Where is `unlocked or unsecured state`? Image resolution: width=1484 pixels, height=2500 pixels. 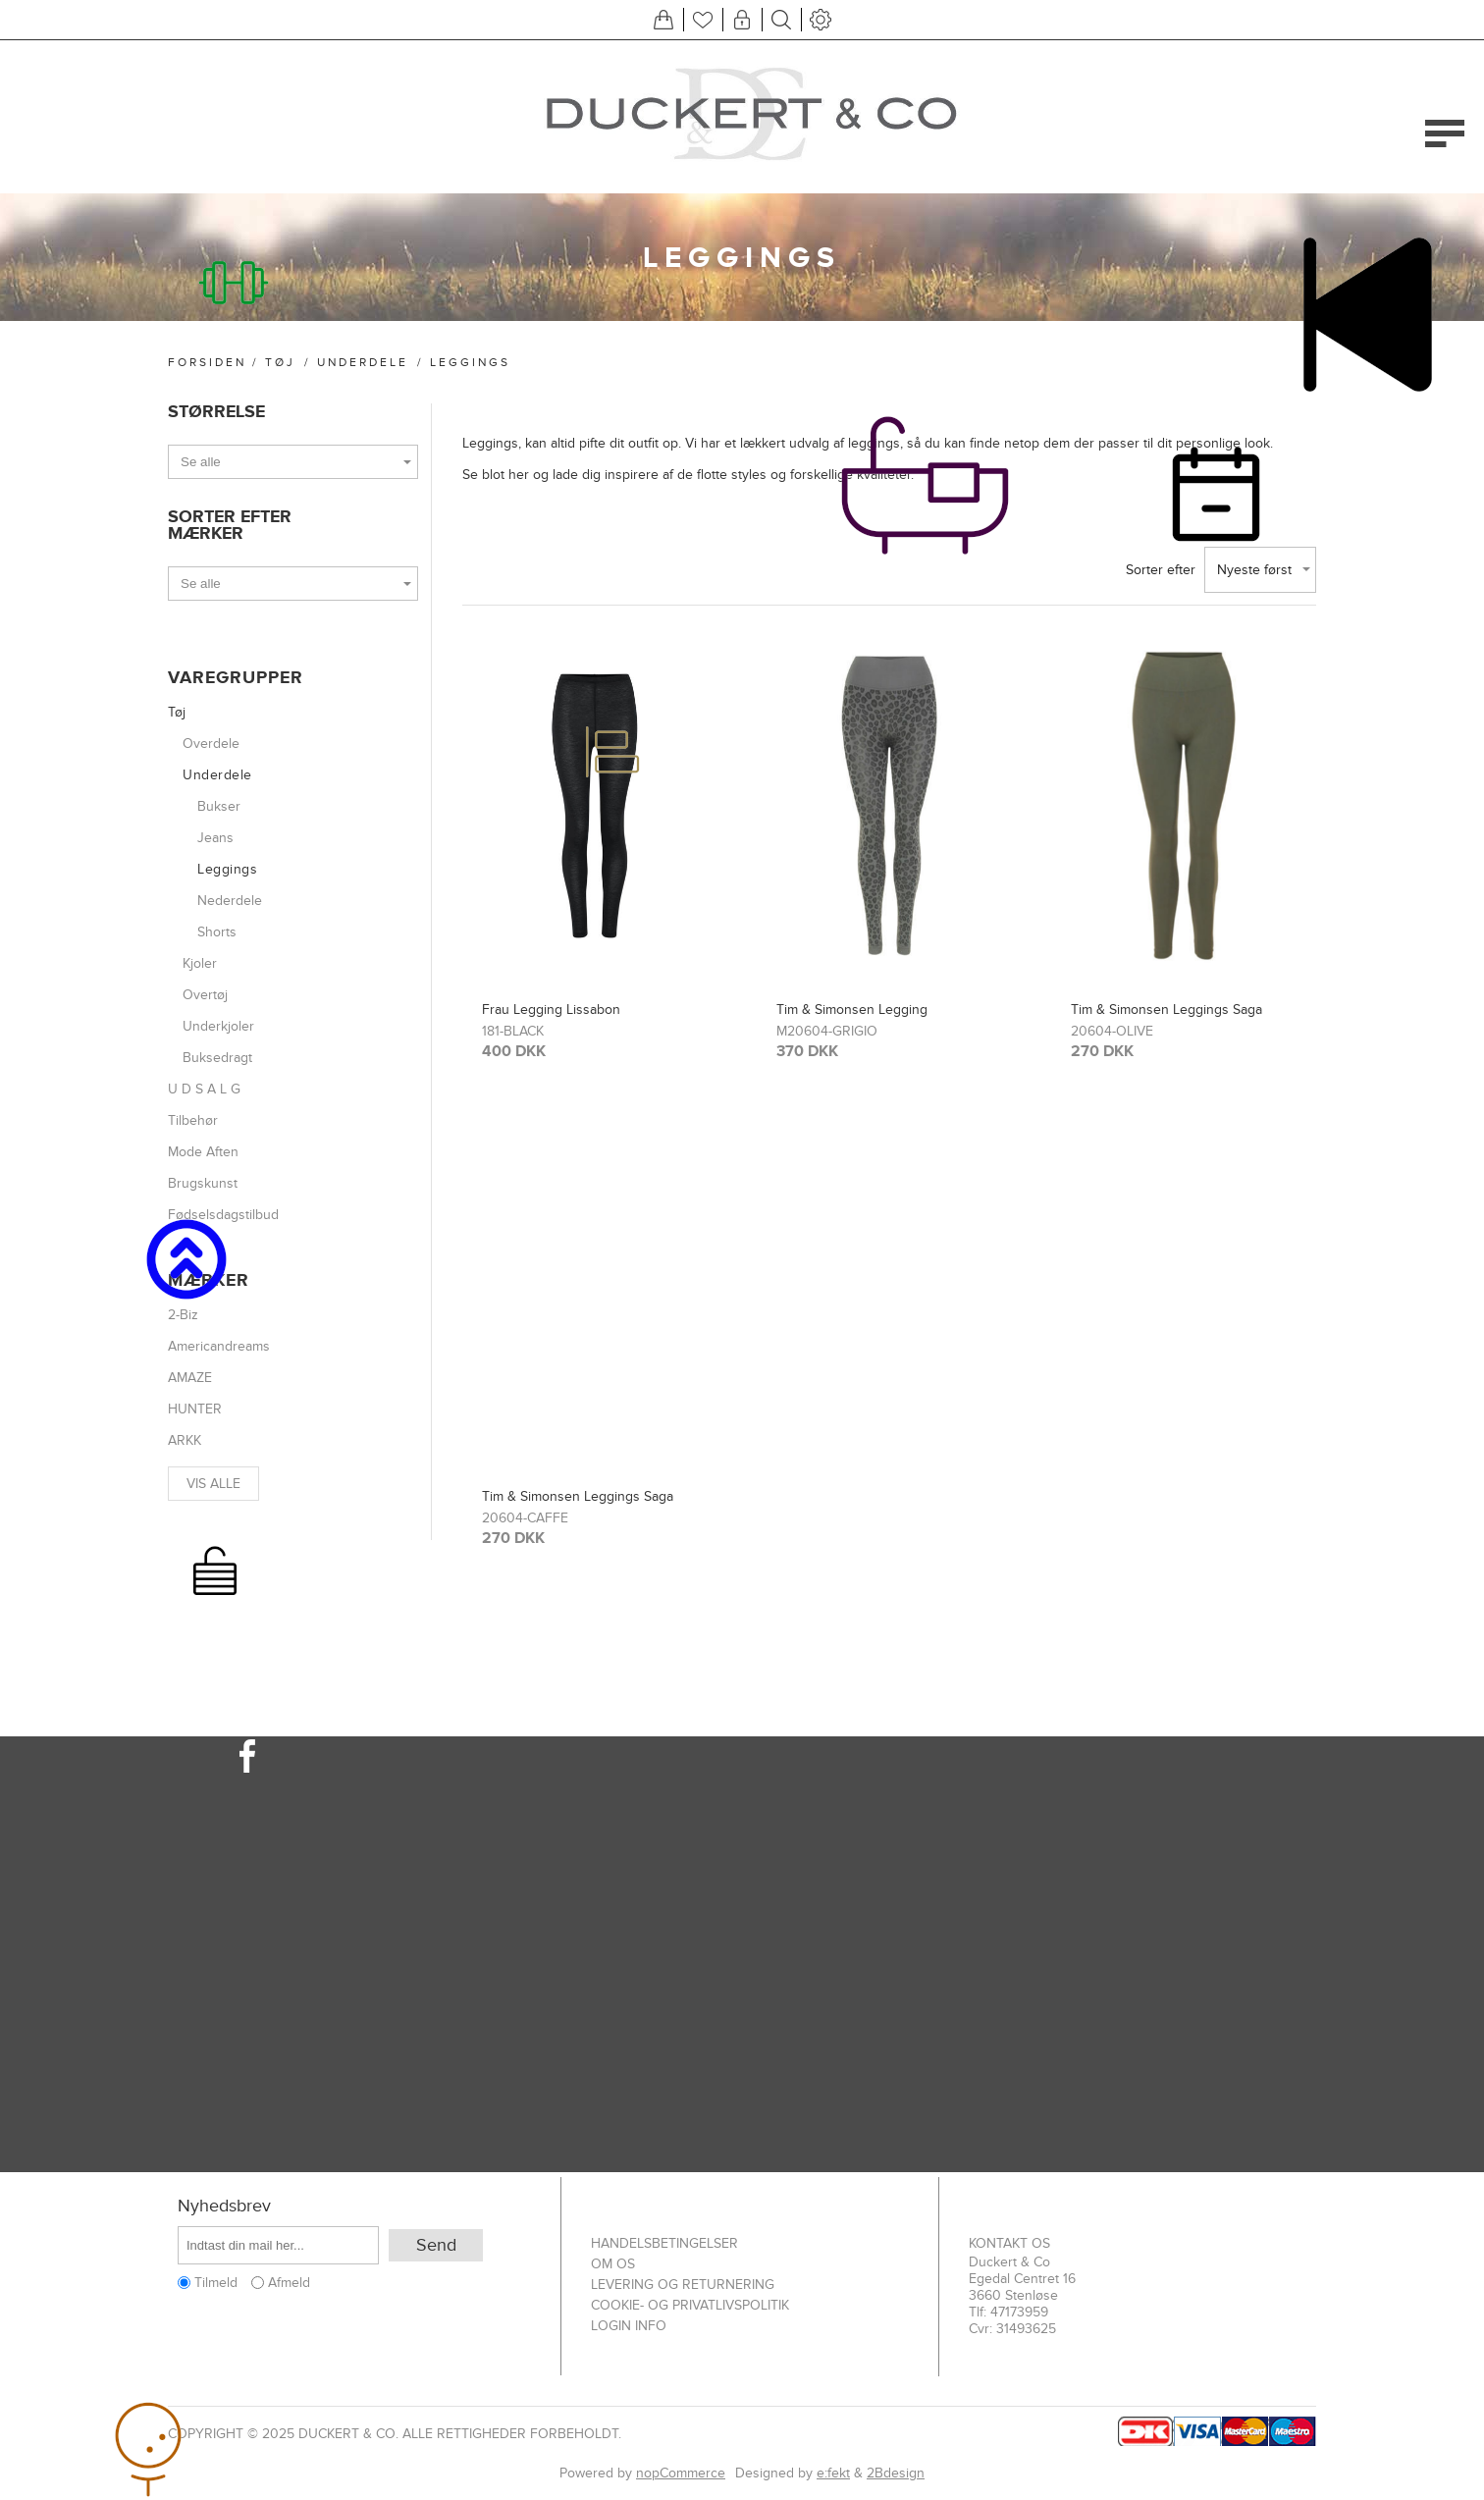 unlocked or unsecured state is located at coordinates (215, 1573).